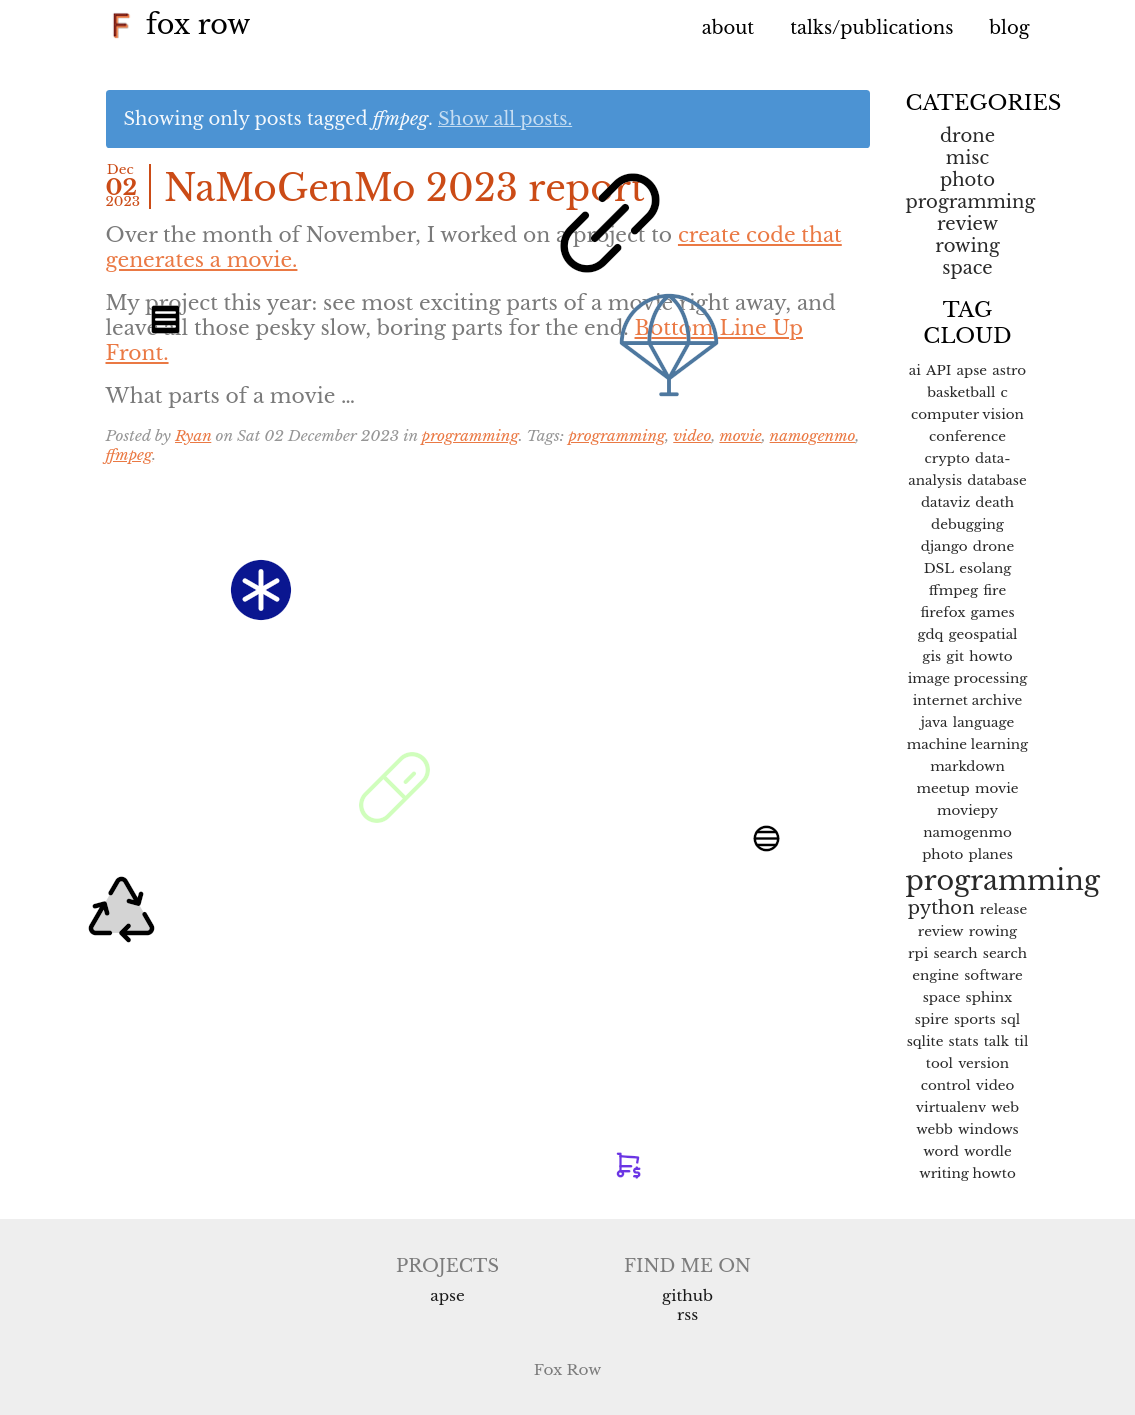  Describe the element at coordinates (165, 319) in the screenshot. I see `view list of items` at that location.